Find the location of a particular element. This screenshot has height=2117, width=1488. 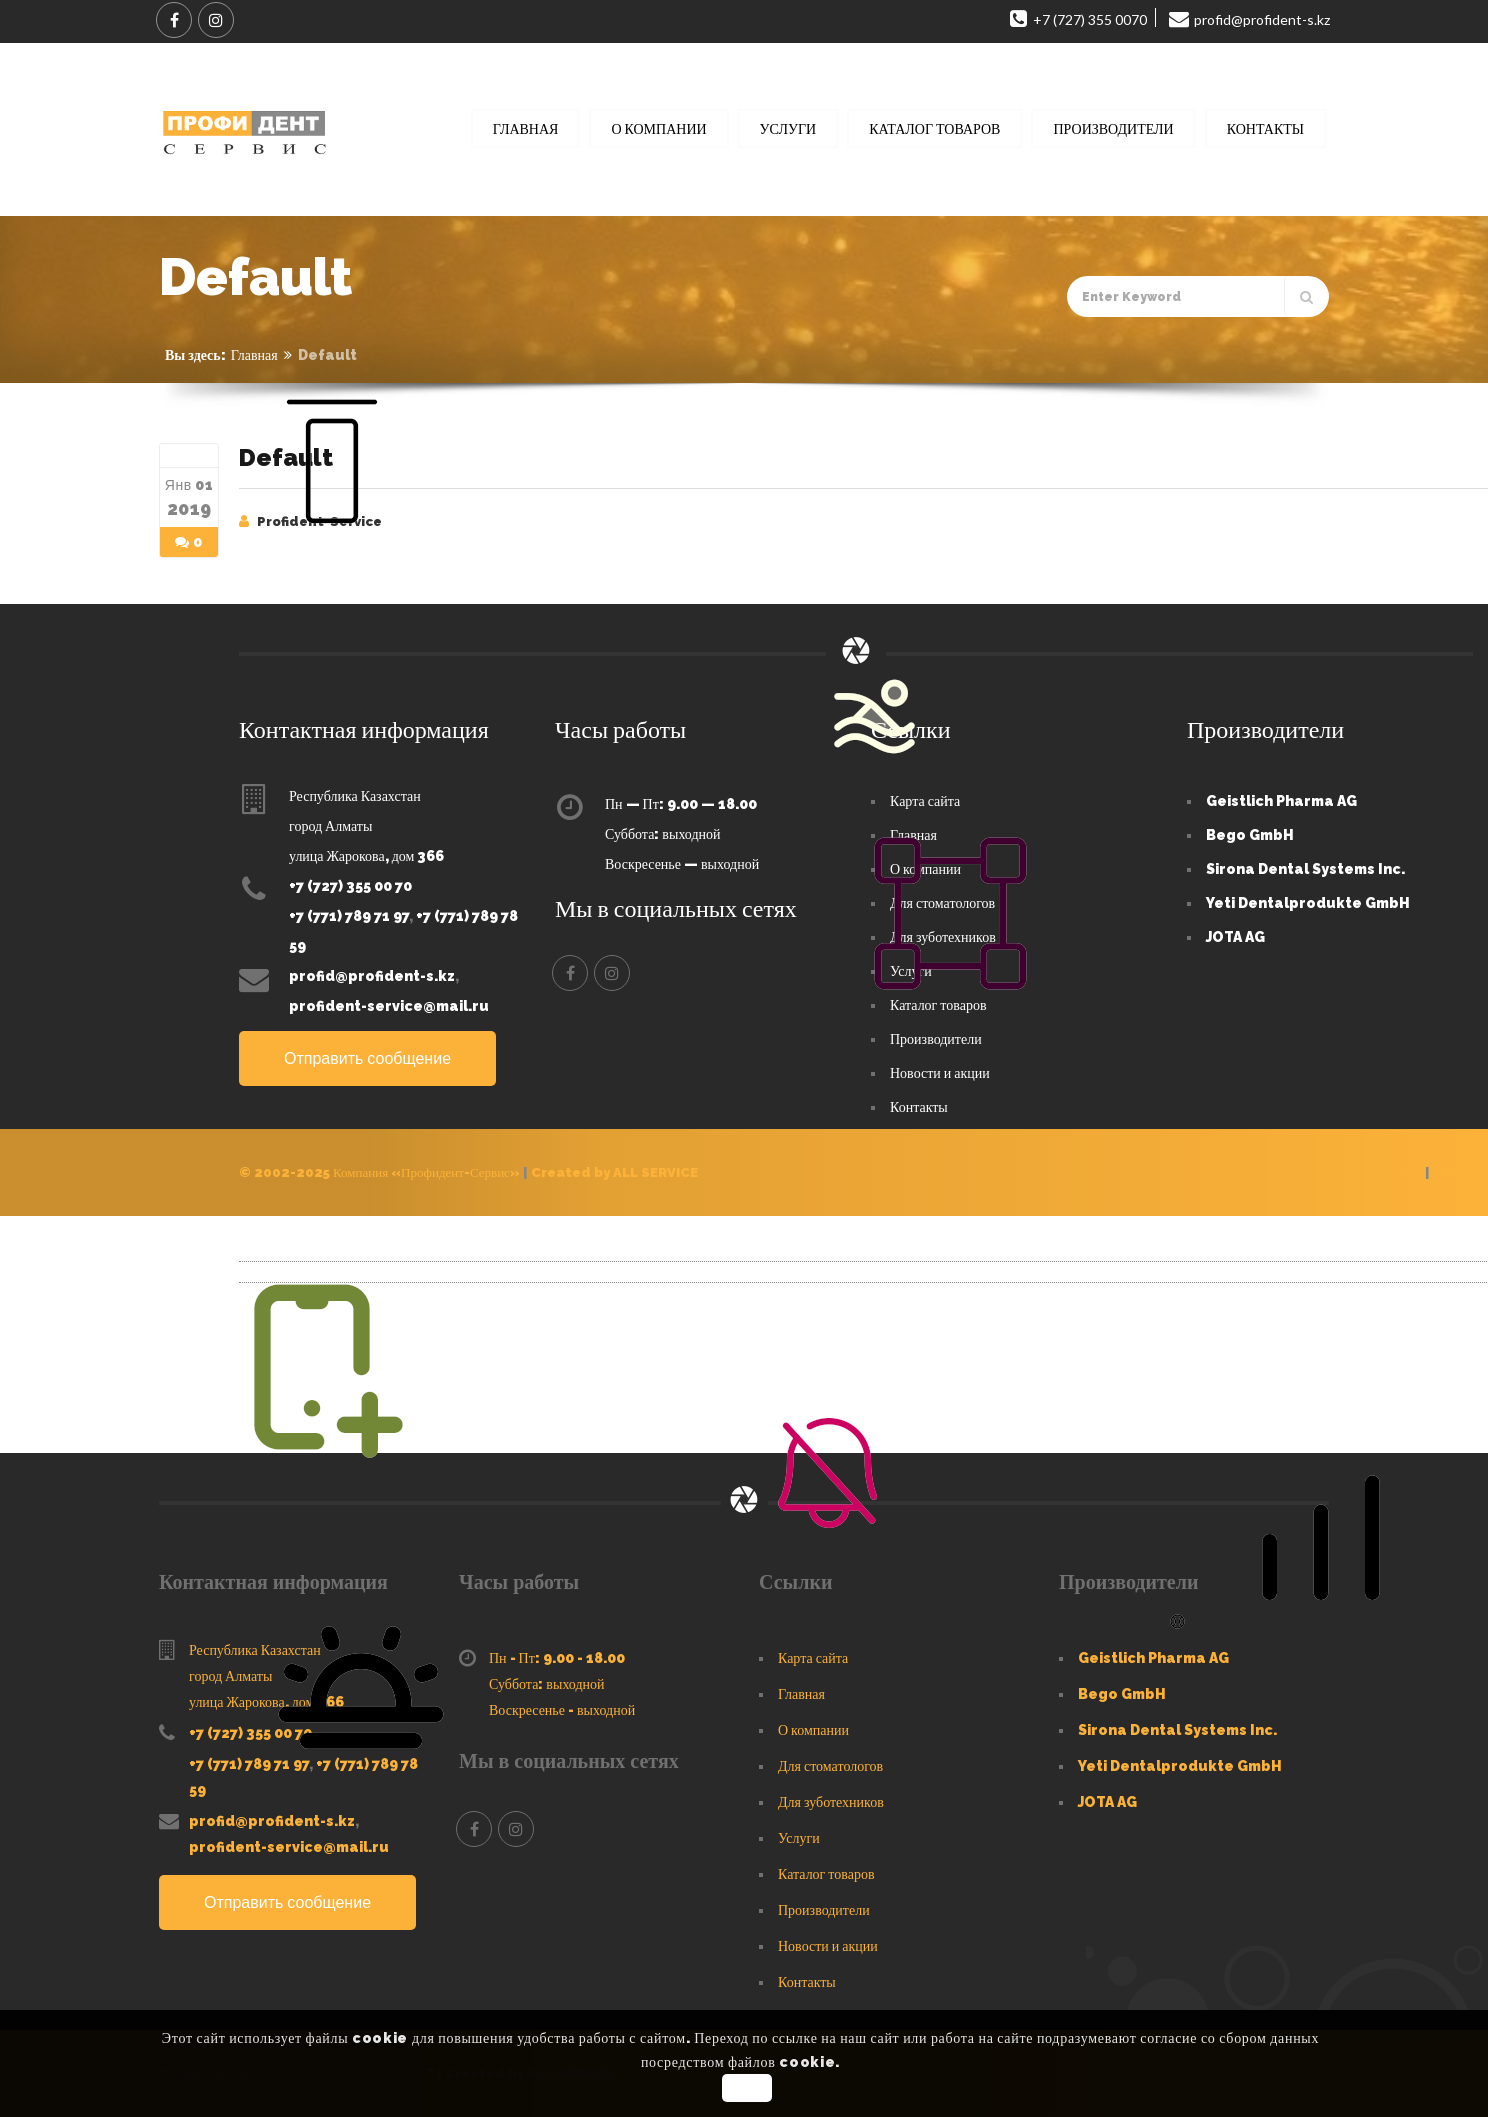

add a new mobile device is located at coordinates (312, 1367).